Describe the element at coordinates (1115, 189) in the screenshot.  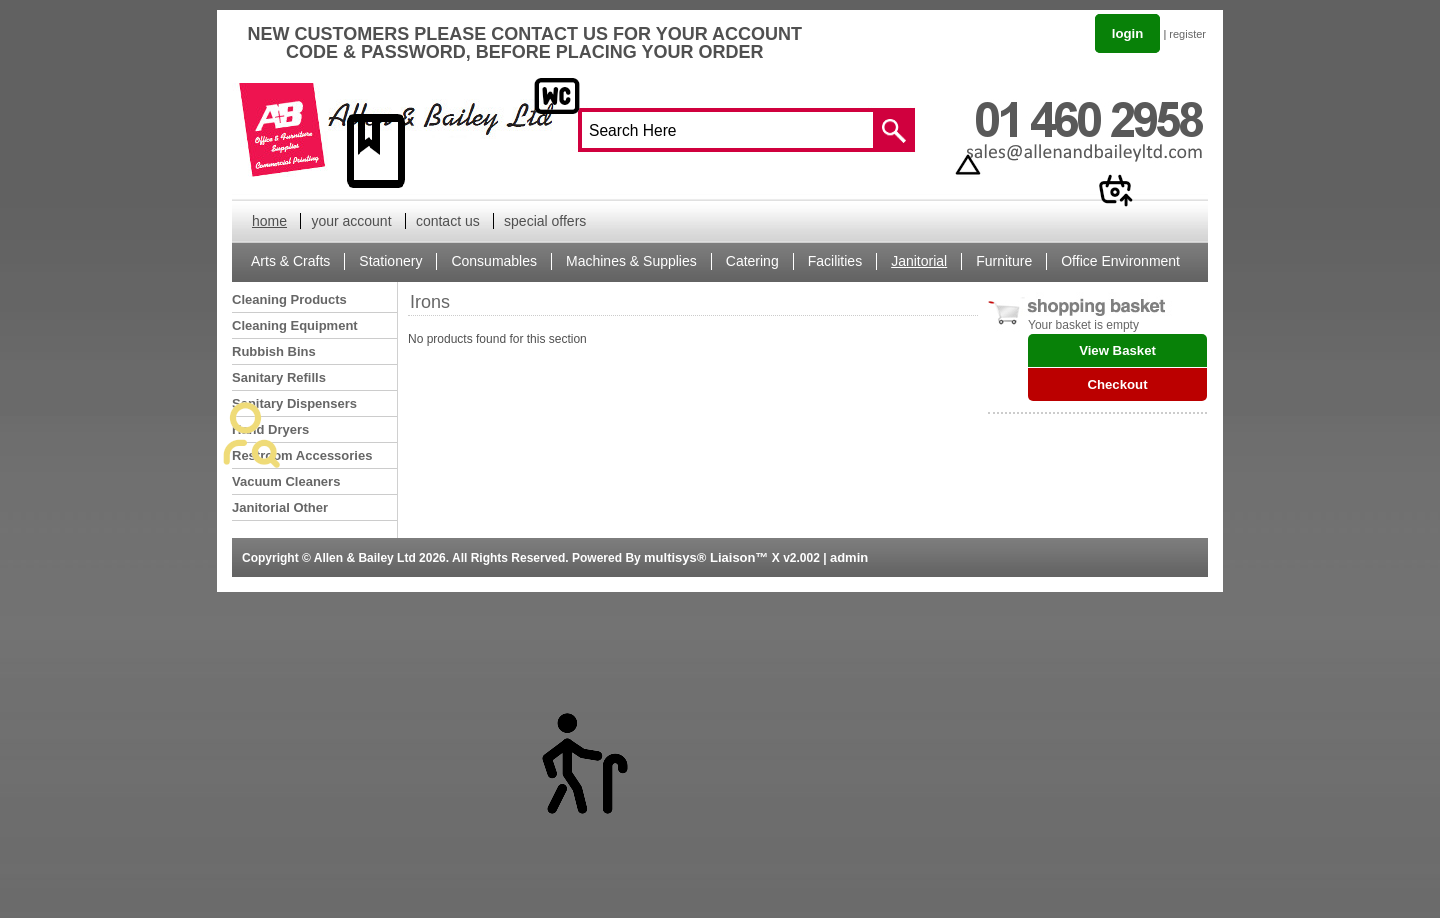
I see `upload items from your basket` at that location.